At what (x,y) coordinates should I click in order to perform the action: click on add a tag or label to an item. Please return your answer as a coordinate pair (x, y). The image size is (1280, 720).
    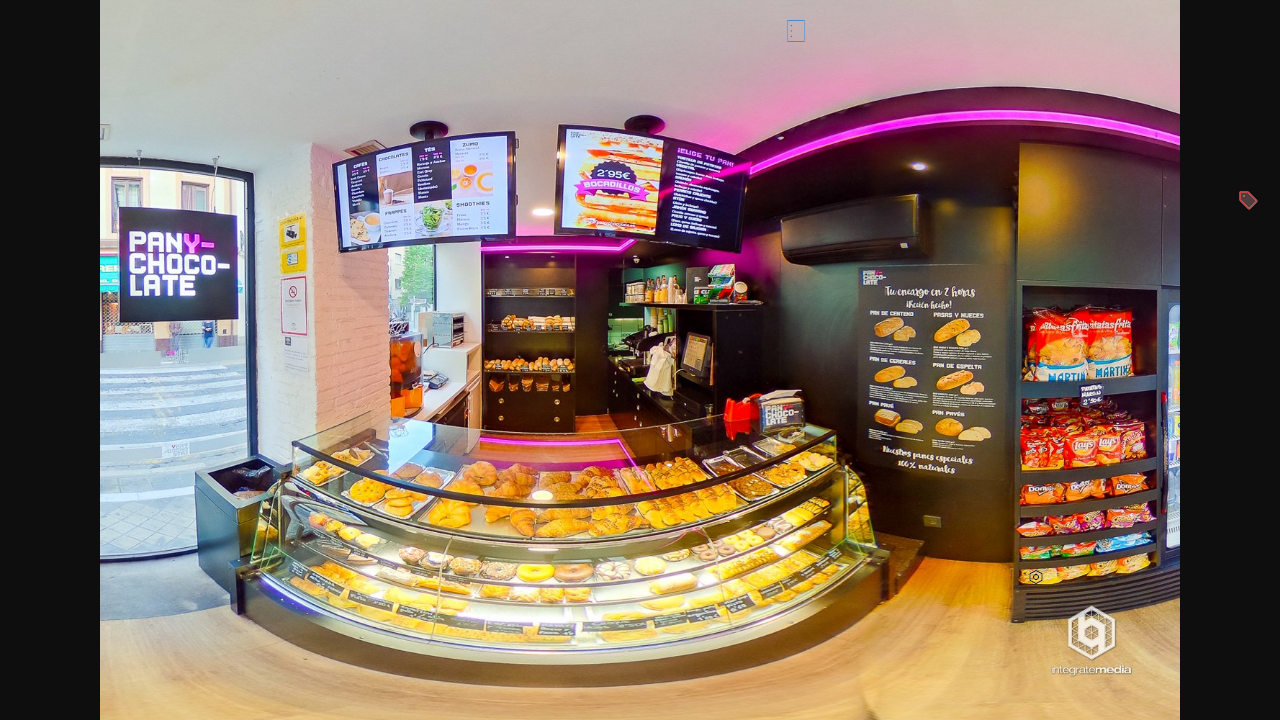
    Looking at the image, I should click on (1247, 199).